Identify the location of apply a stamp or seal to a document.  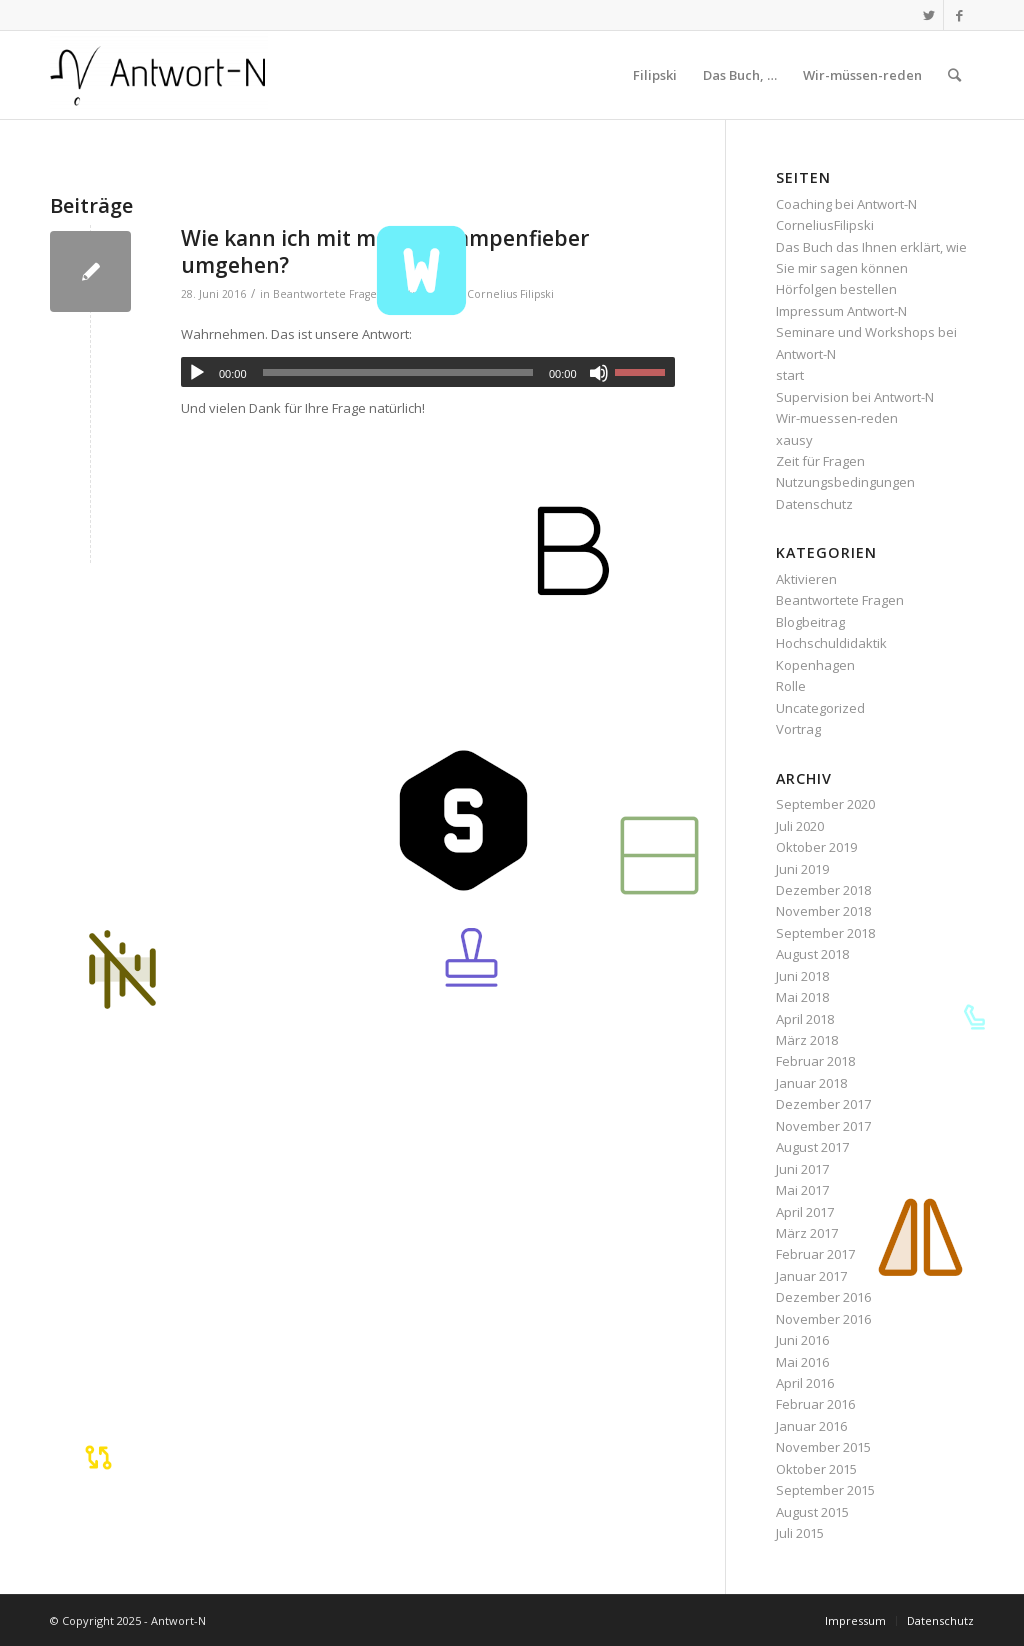
(471, 958).